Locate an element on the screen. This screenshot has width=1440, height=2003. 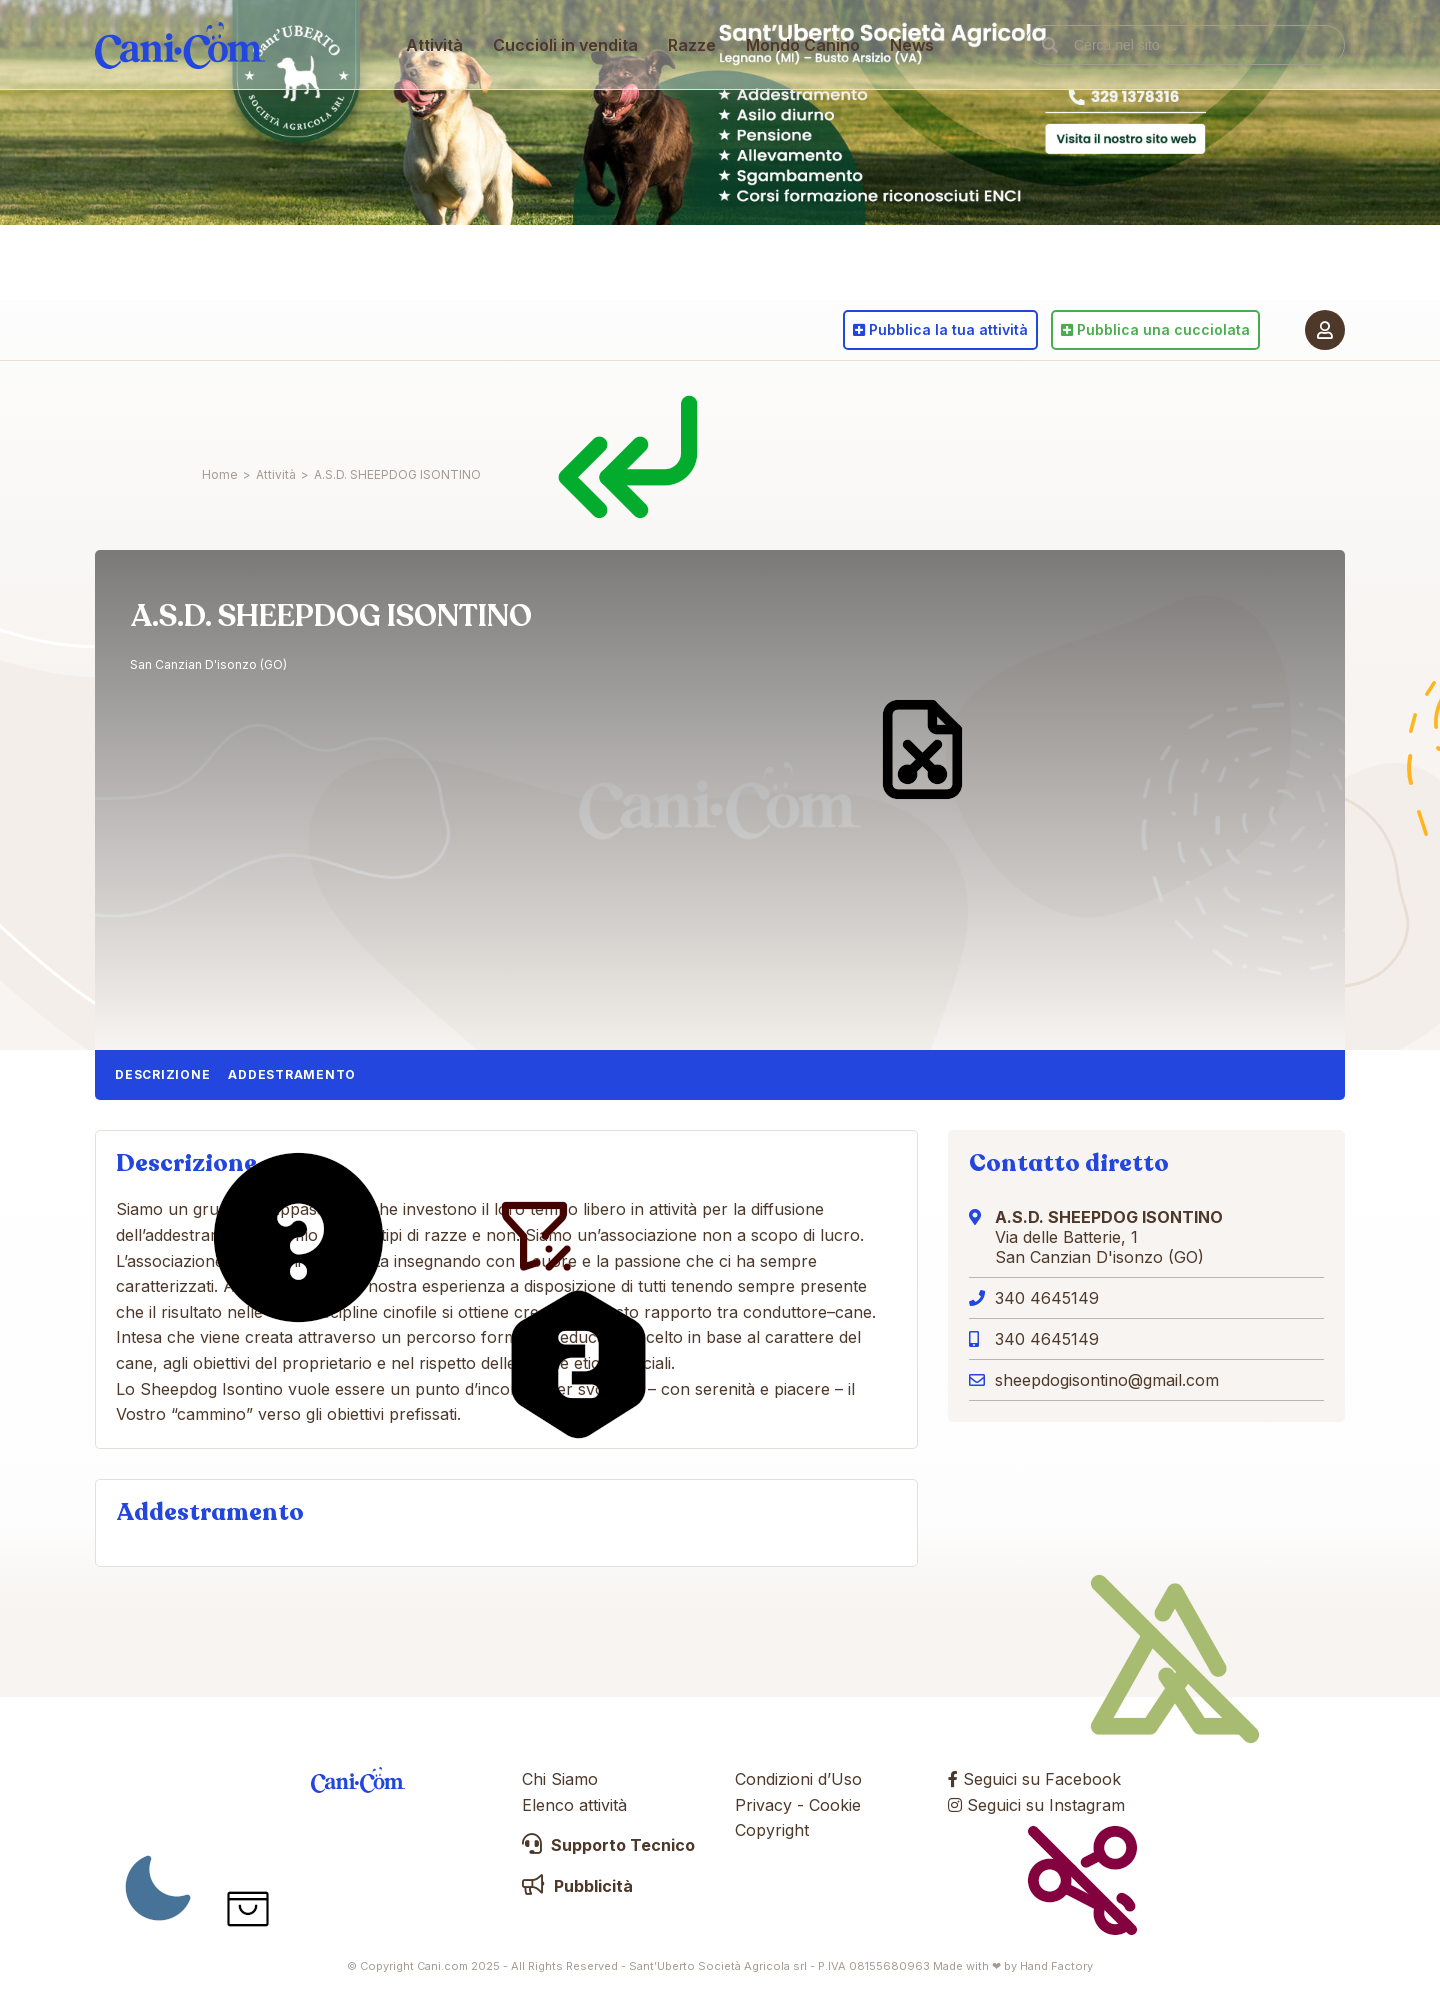
cut or remove a file is located at coordinates (922, 749).